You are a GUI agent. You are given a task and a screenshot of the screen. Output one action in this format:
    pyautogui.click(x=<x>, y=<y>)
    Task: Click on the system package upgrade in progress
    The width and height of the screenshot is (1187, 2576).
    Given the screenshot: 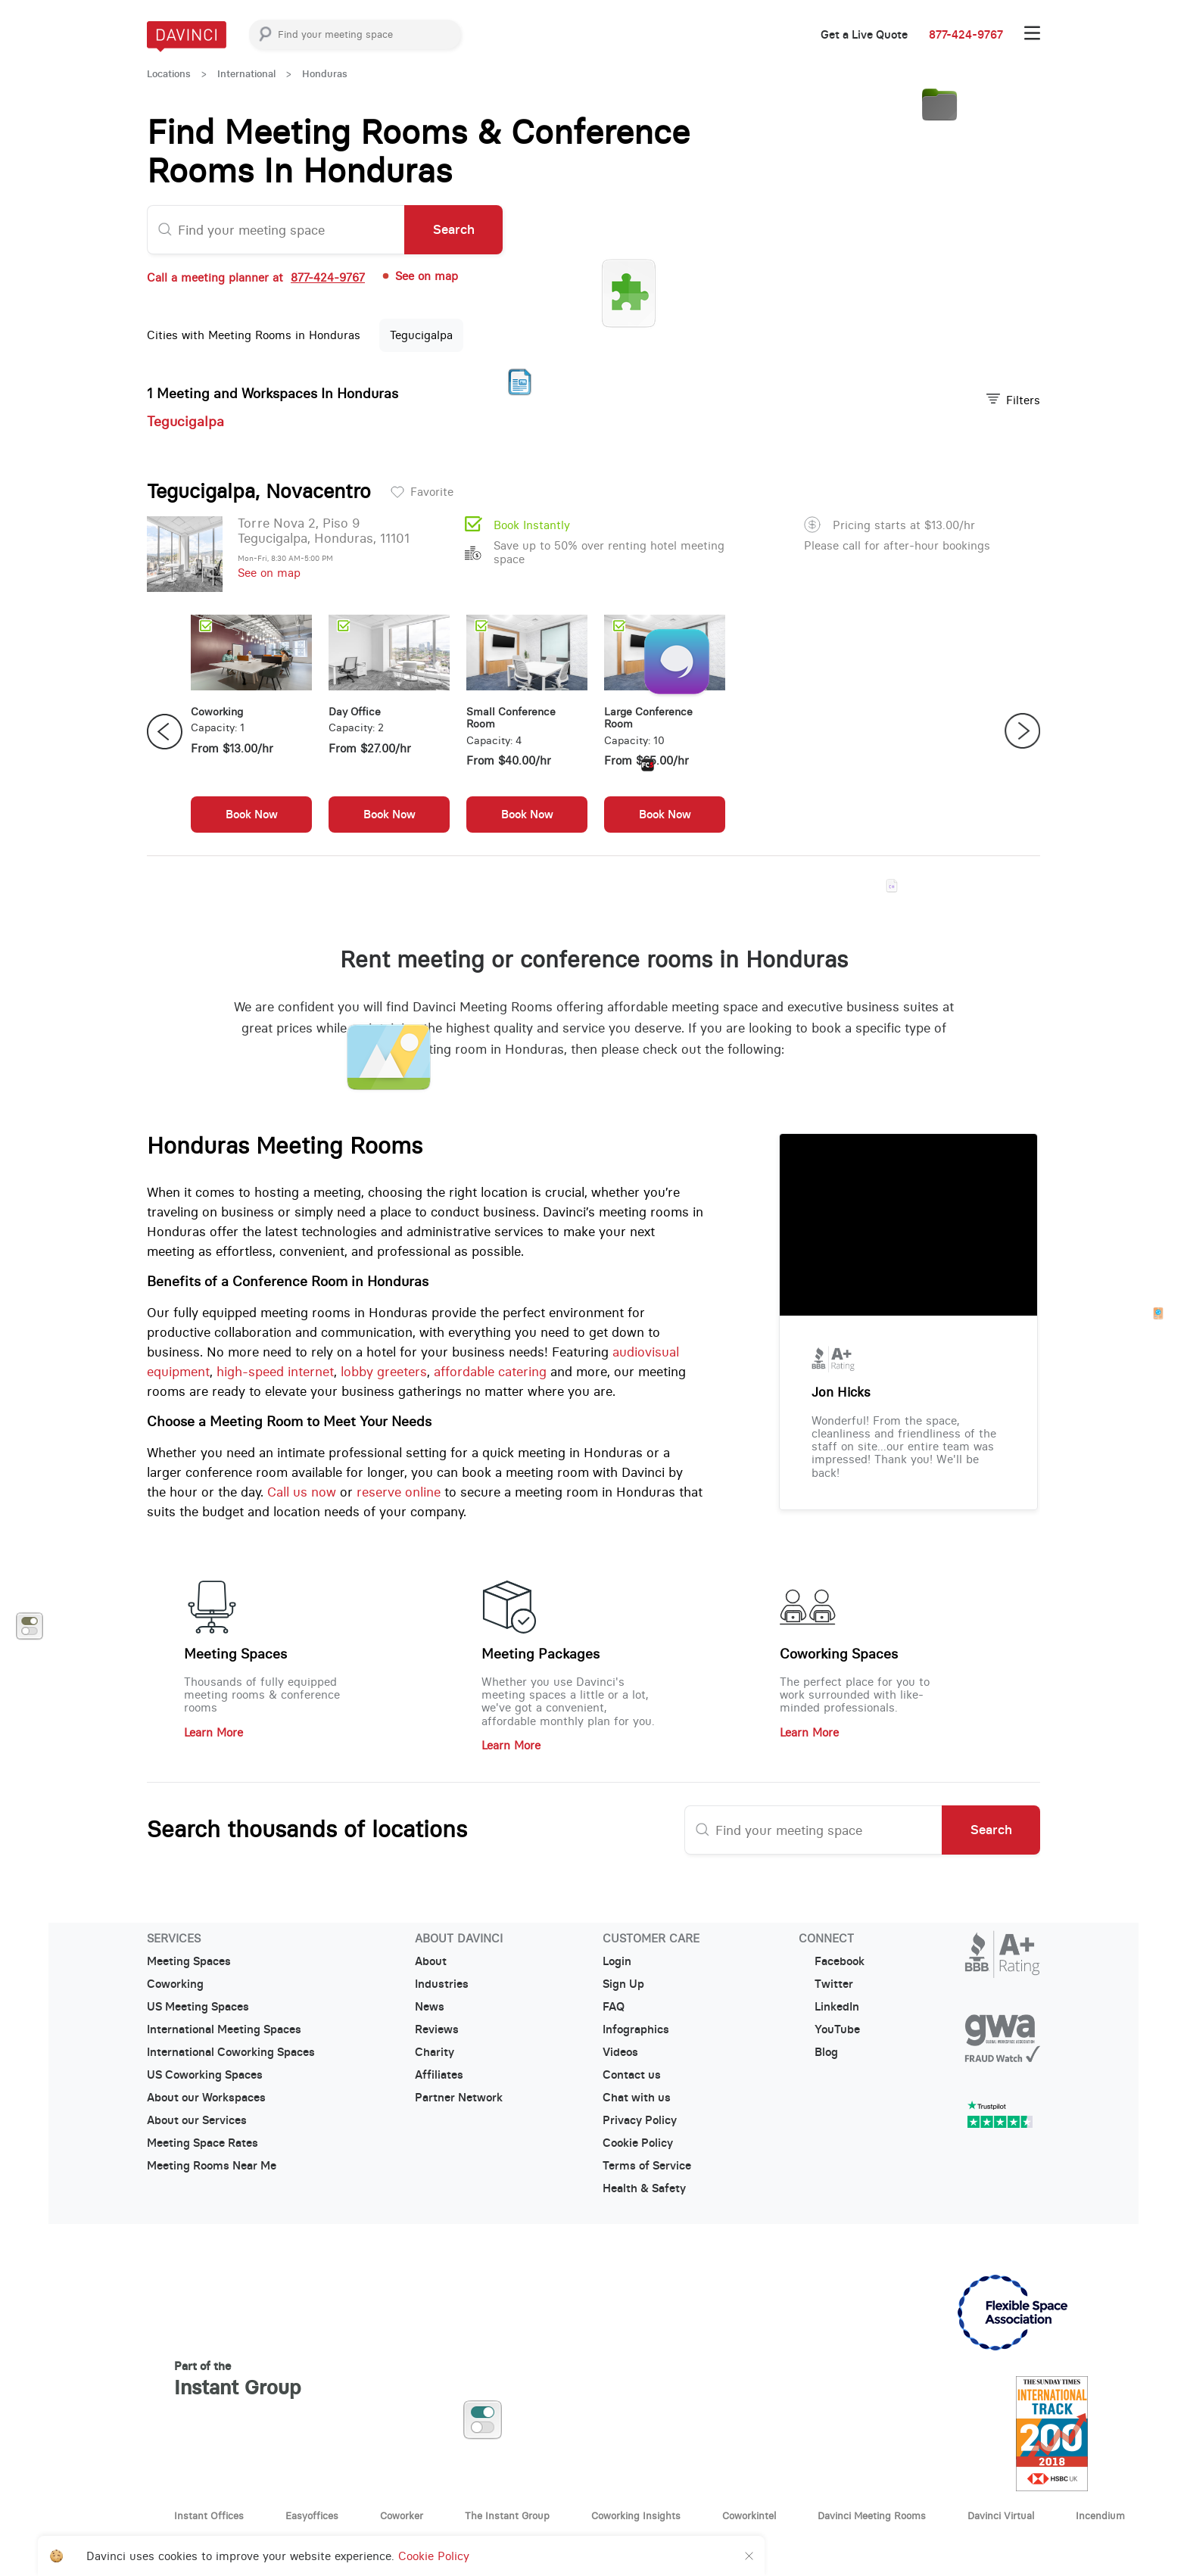 What is the action you would take?
    pyautogui.click(x=1158, y=1313)
    